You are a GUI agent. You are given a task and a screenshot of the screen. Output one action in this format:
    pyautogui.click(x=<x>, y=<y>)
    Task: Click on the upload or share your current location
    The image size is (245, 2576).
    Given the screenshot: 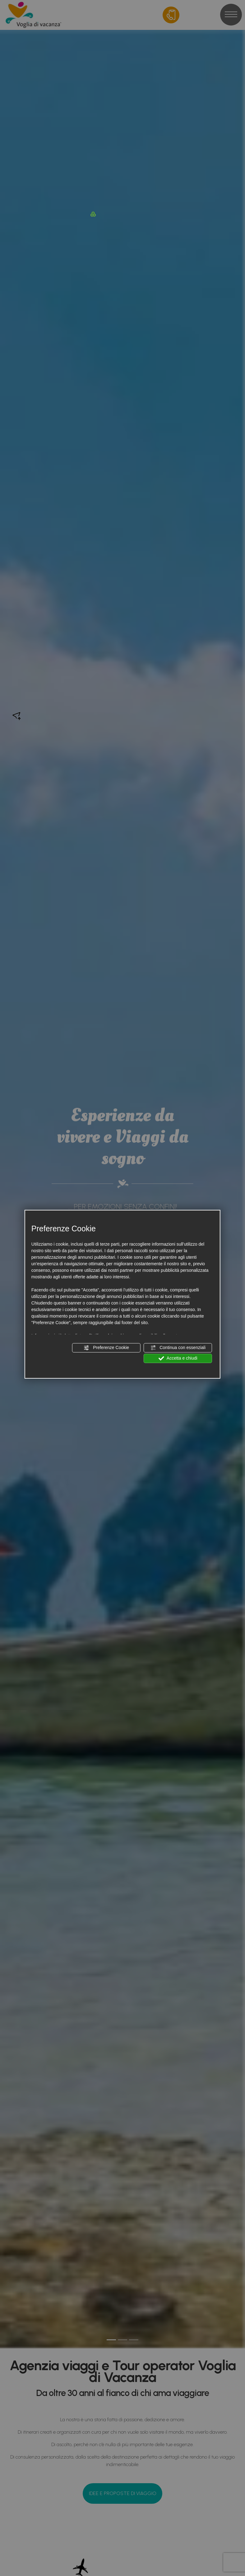 What is the action you would take?
    pyautogui.click(x=16, y=716)
    